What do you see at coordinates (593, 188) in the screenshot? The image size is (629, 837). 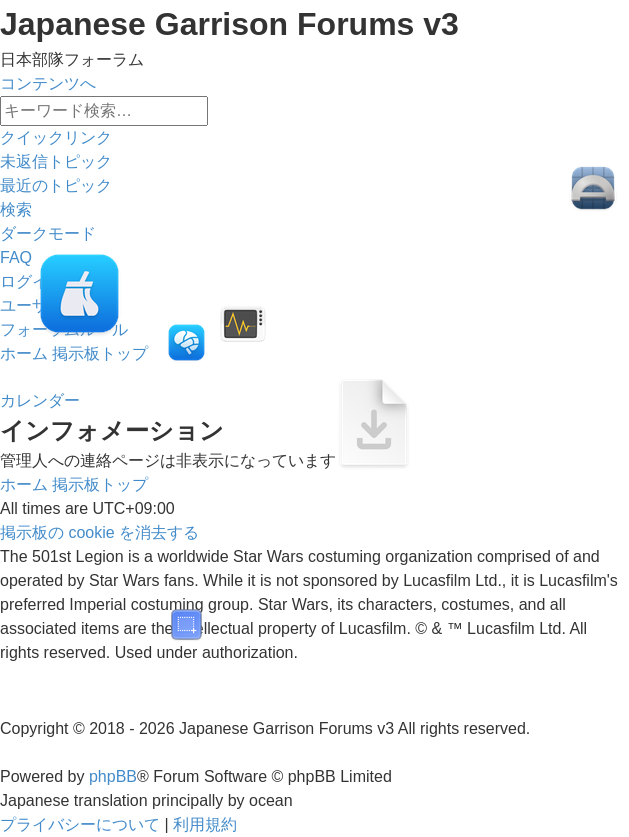 I see `open design or drafting application` at bounding box center [593, 188].